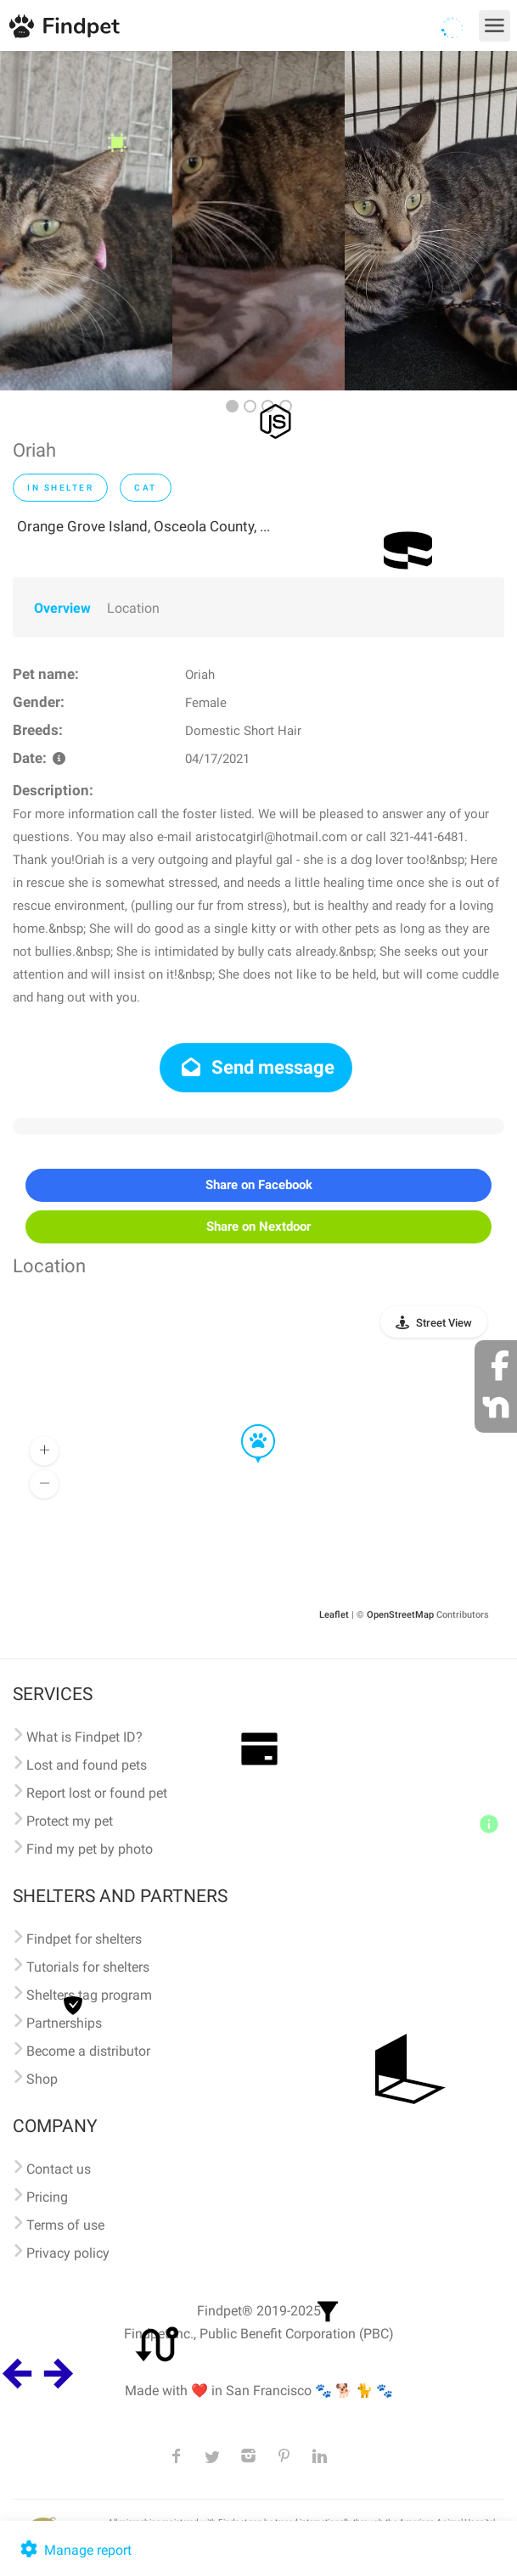 Image resolution: width=517 pixels, height=2576 pixels. Describe the element at coordinates (328, 2310) in the screenshot. I see `filter list or search results` at that location.